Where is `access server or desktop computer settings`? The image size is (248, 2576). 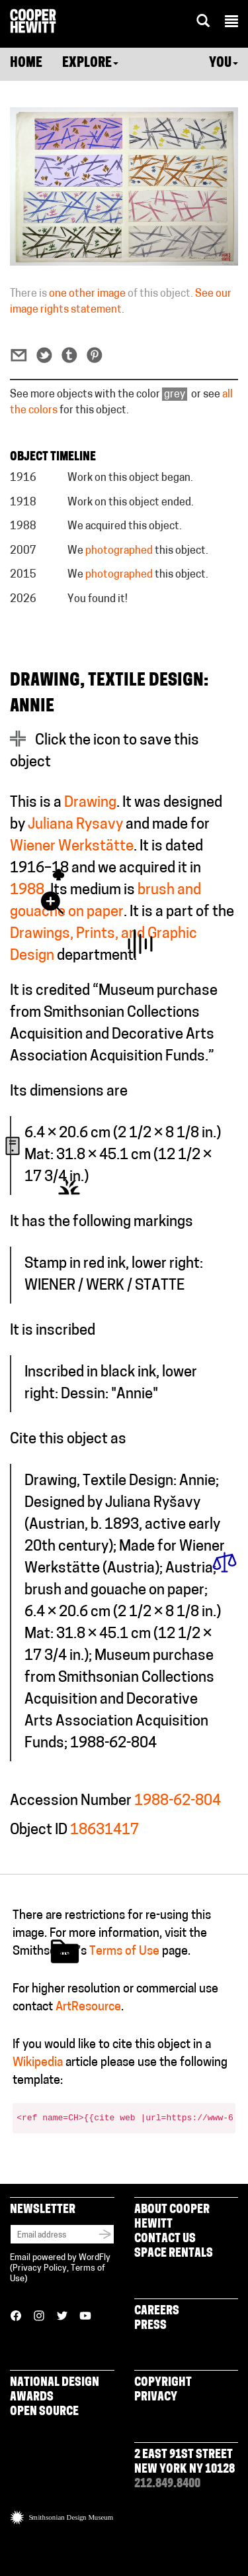 access server or desktop computer settings is located at coordinates (13, 1146).